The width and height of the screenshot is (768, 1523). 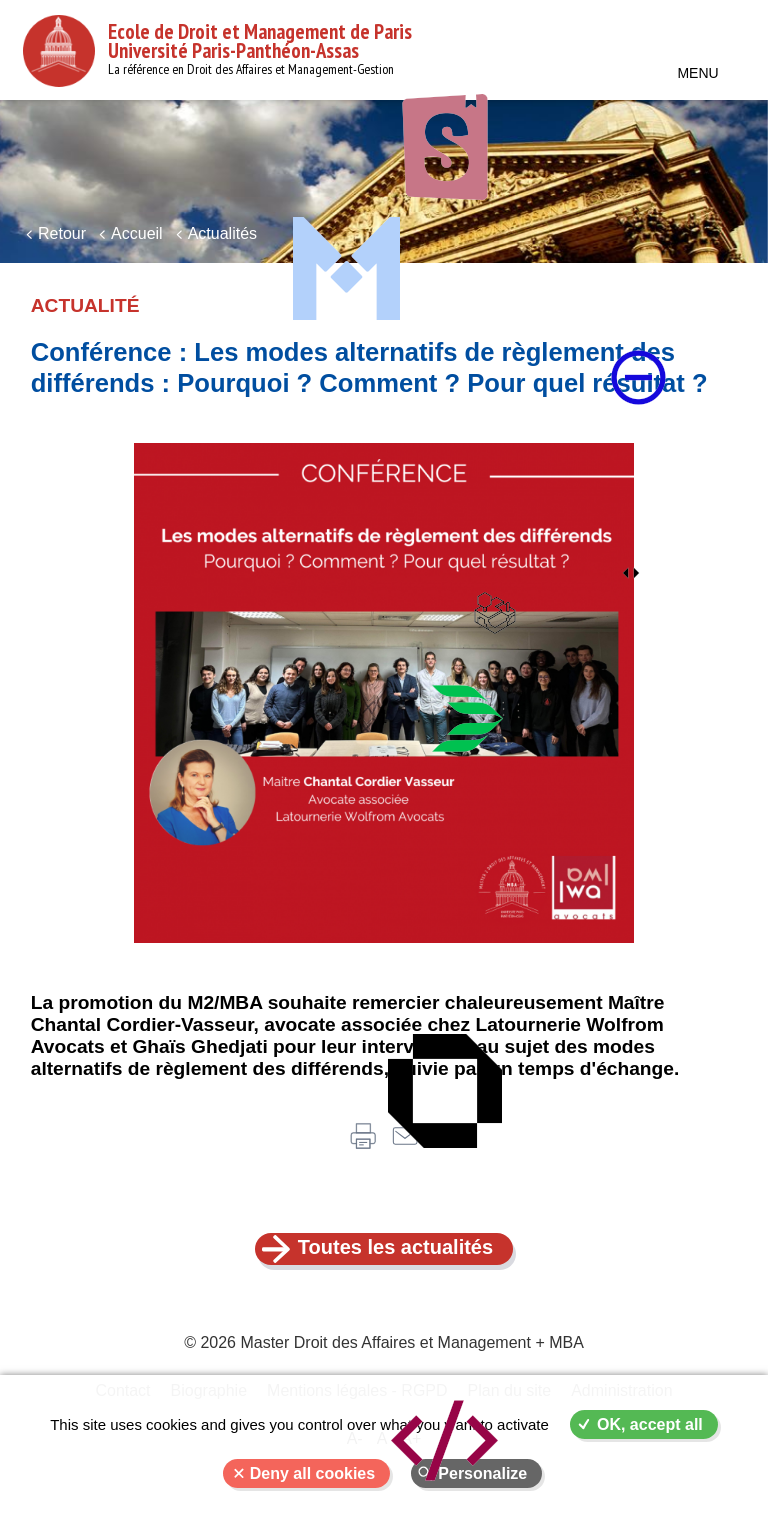 What do you see at coordinates (638, 377) in the screenshot?
I see `remove item from list or selection` at bounding box center [638, 377].